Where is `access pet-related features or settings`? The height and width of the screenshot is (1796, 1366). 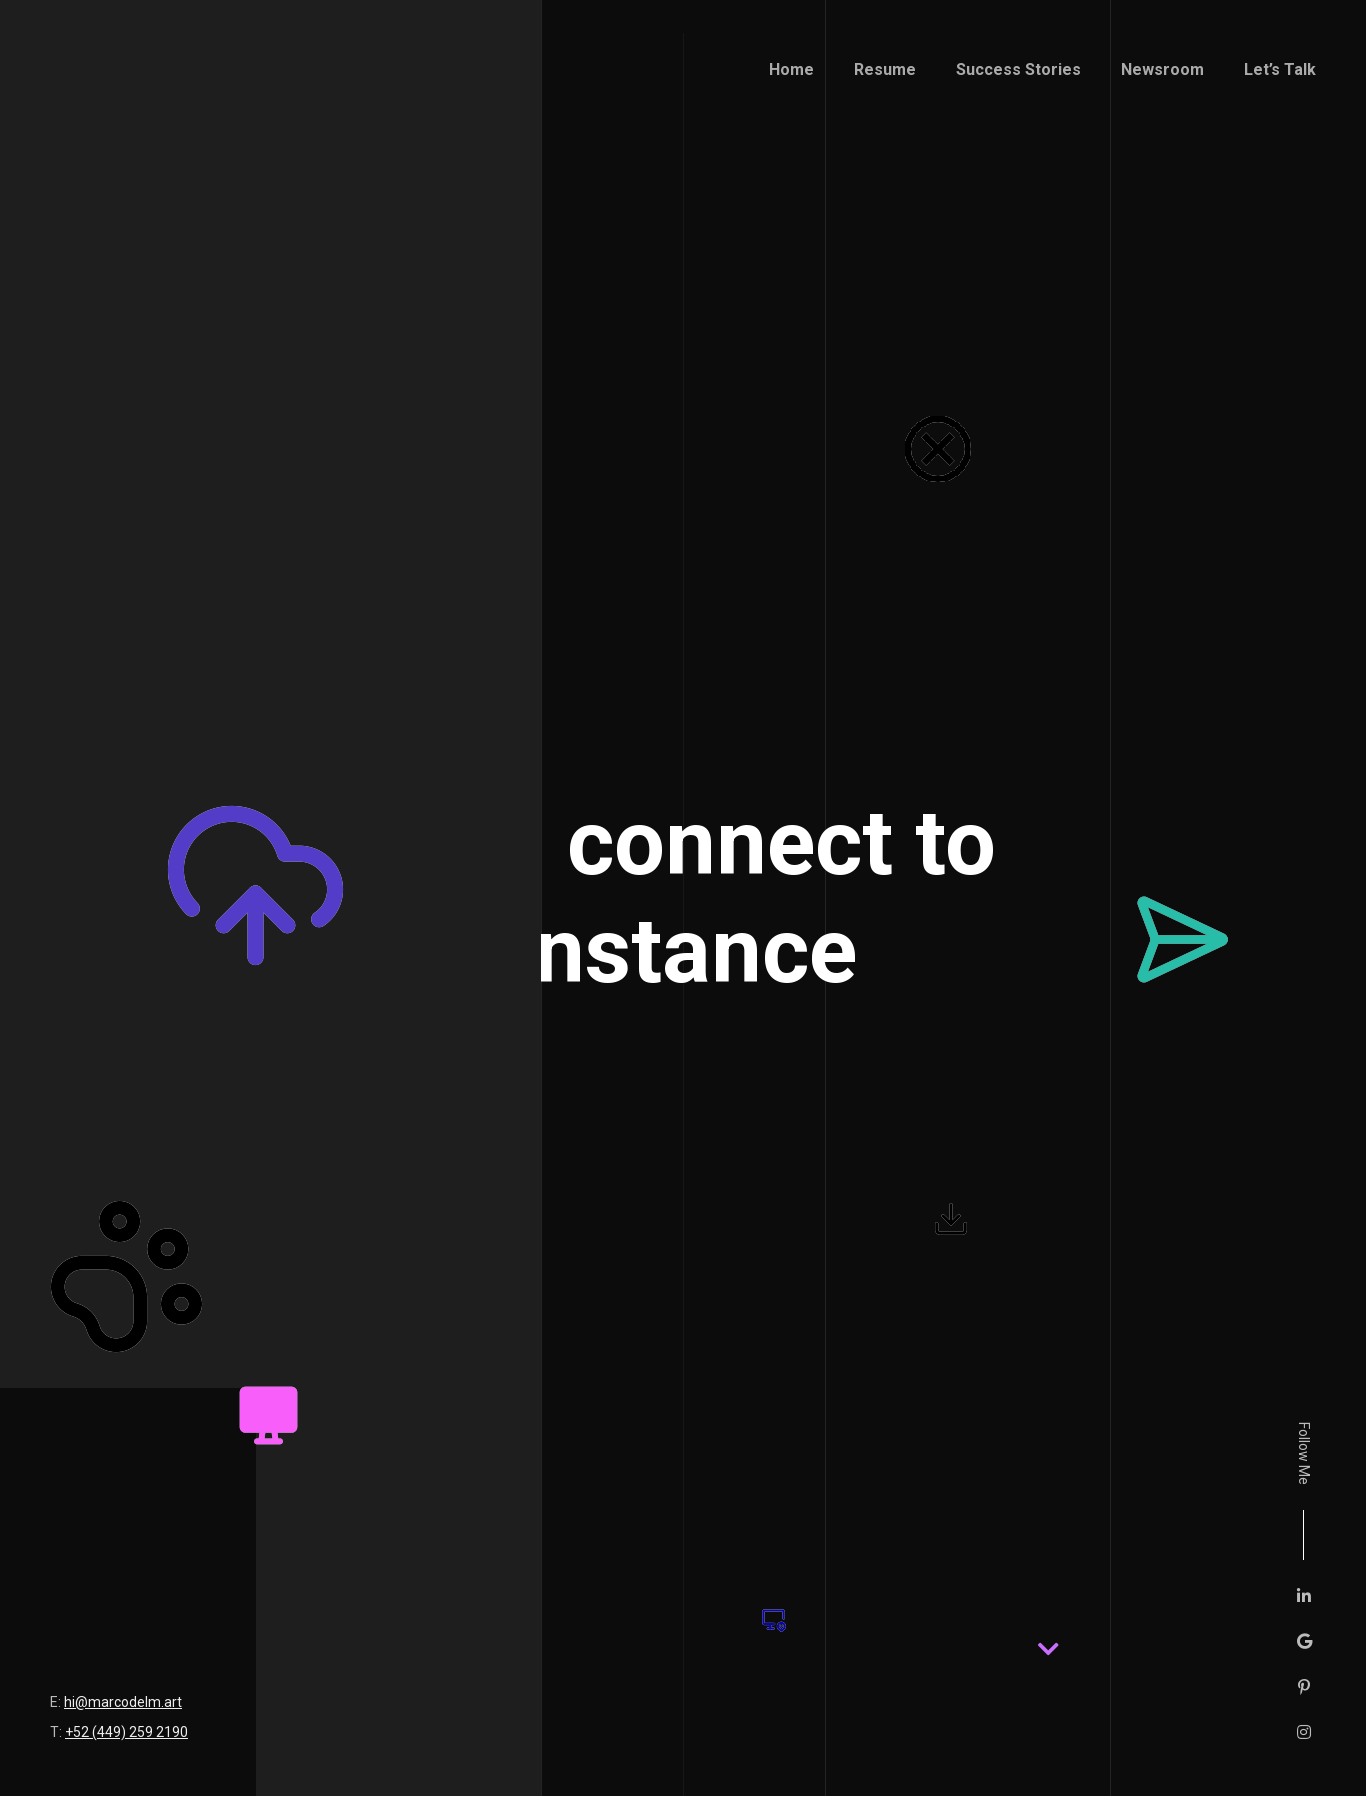 access pet-related features or settings is located at coordinates (126, 1276).